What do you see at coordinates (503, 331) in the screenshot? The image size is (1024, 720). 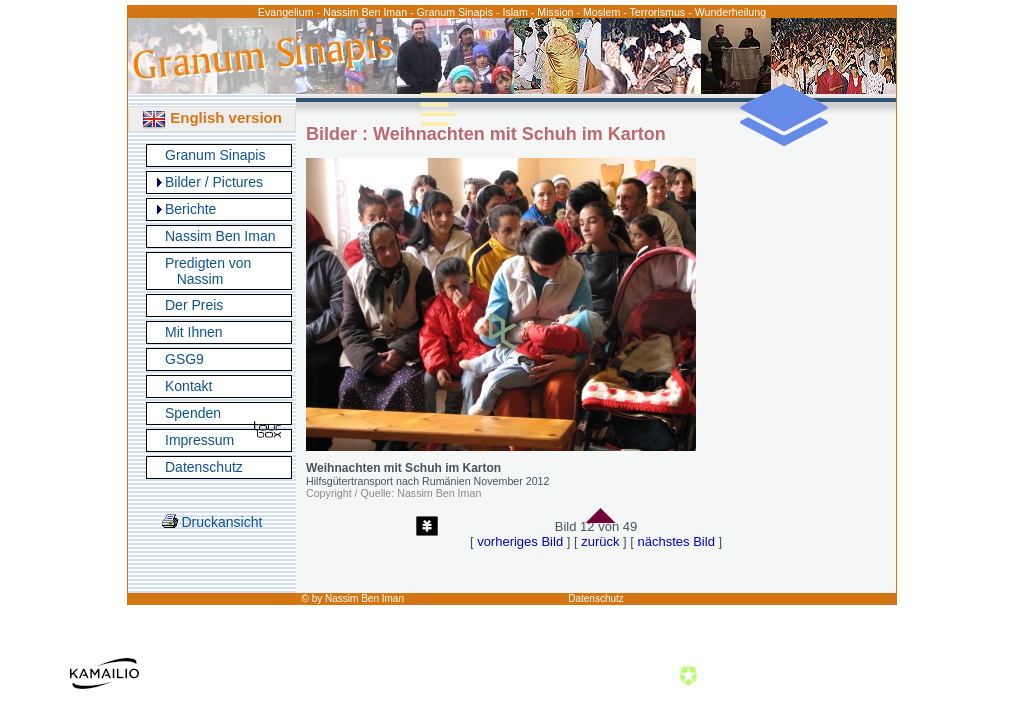 I see `open the DataCamp app` at bounding box center [503, 331].